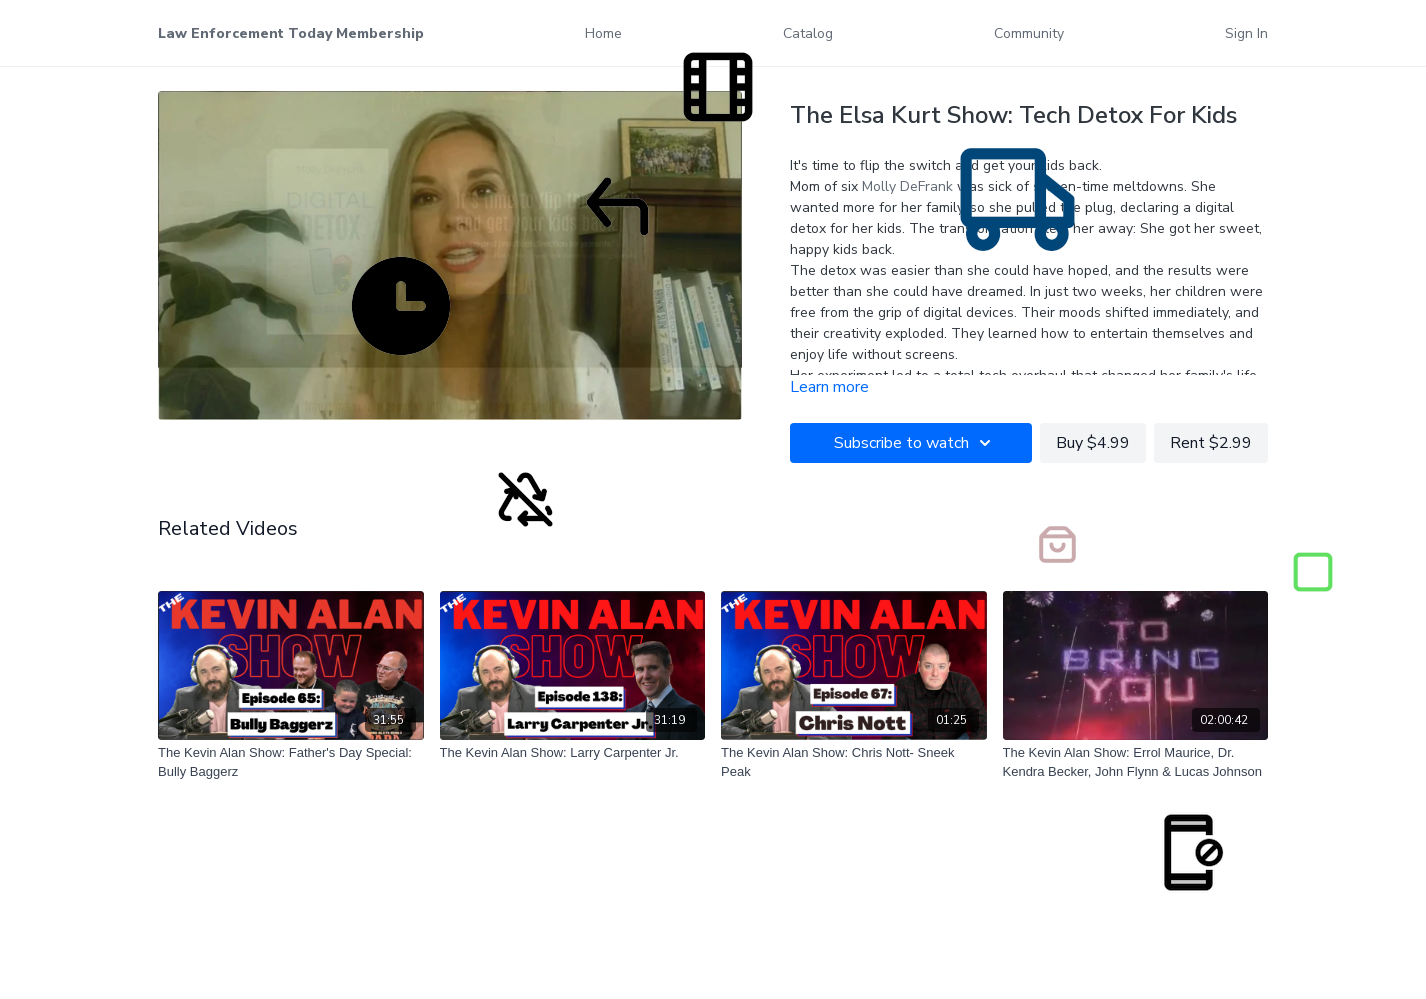 Image resolution: width=1426 pixels, height=999 pixels. What do you see at coordinates (1313, 572) in the screenshot?
I see `stop media playback` at bounding box center [1313, 572].